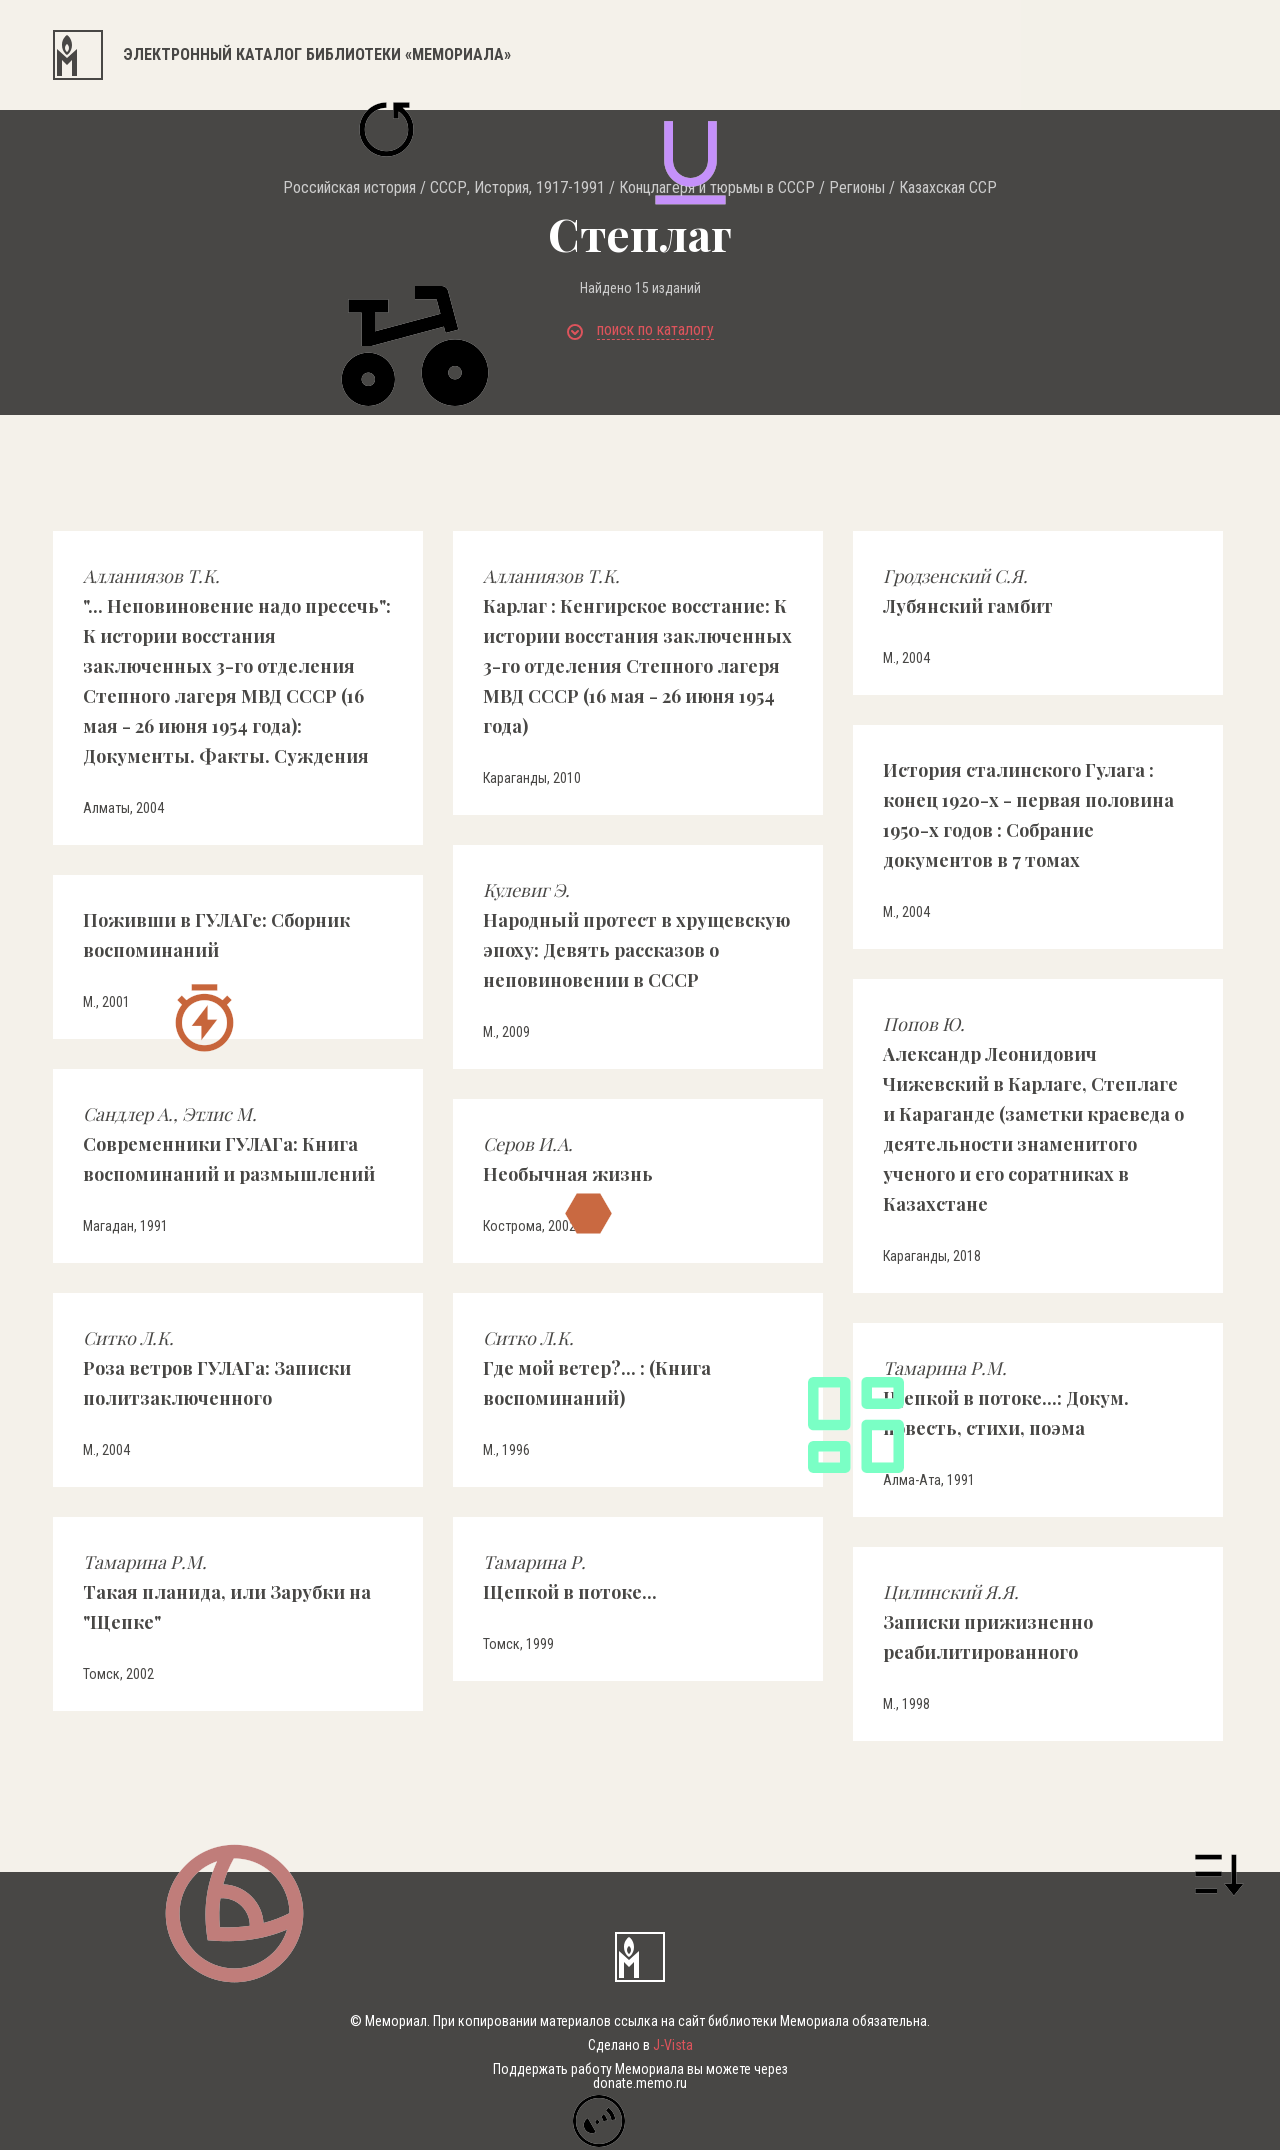 This screenshot has width=1280, height=2150. Describe the element at coordinates (690, 160) in the screenshot. I see `apply underline formatting to selected text` at that location.